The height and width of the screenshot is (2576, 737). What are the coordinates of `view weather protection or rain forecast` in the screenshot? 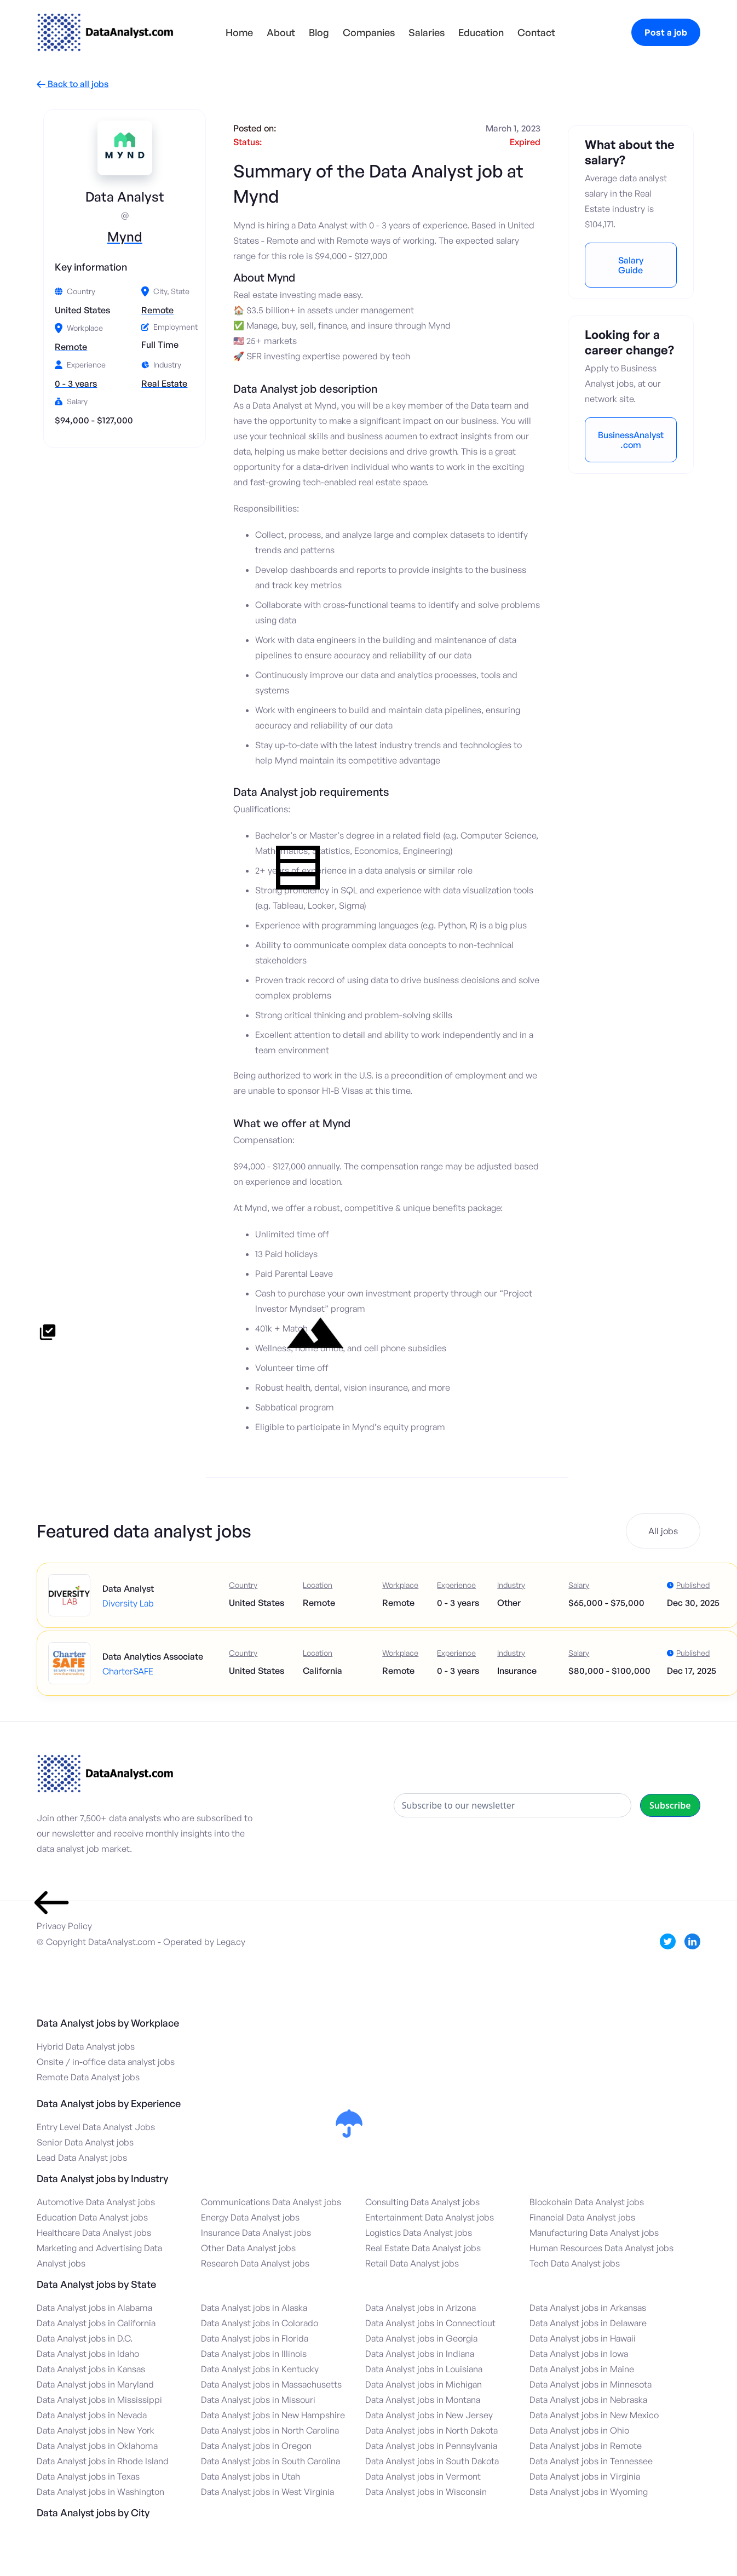 It's located at (349, 2124).